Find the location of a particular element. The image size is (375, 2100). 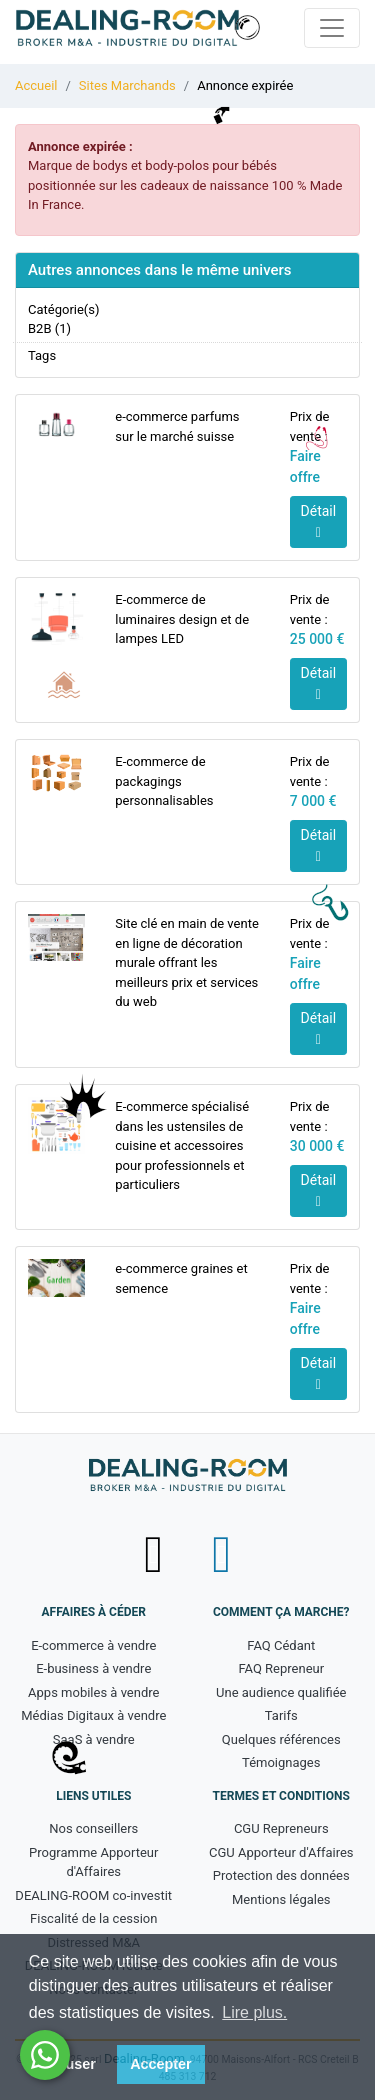

access dragon or mythical creature content is located at coordinates (69, 1758).